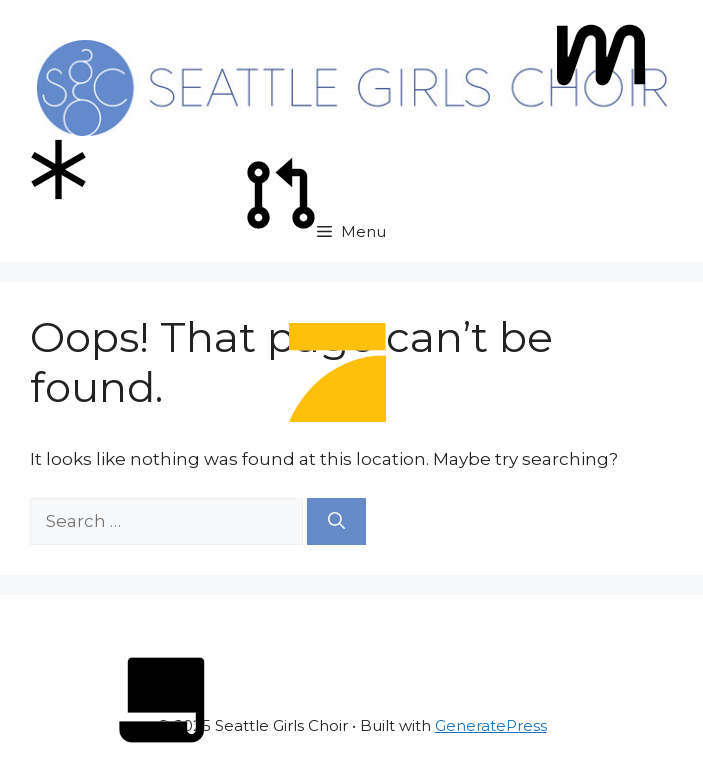 The width and height of the screenshot is (703, 758). I want to click on view or create a git pull request, so click(281, 195).